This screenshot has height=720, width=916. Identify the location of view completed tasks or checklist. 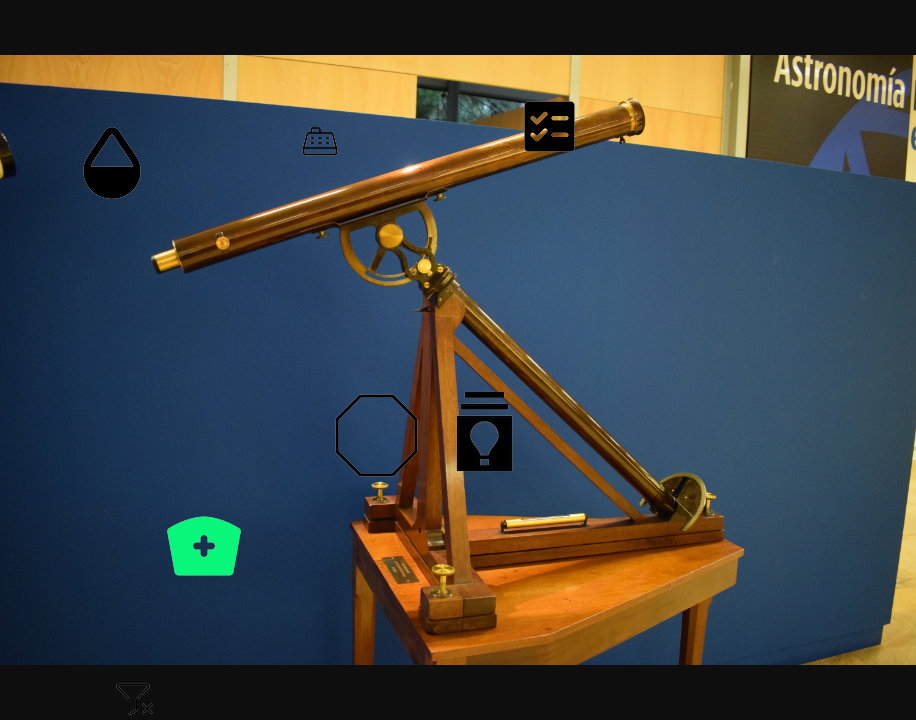
(549, 126).